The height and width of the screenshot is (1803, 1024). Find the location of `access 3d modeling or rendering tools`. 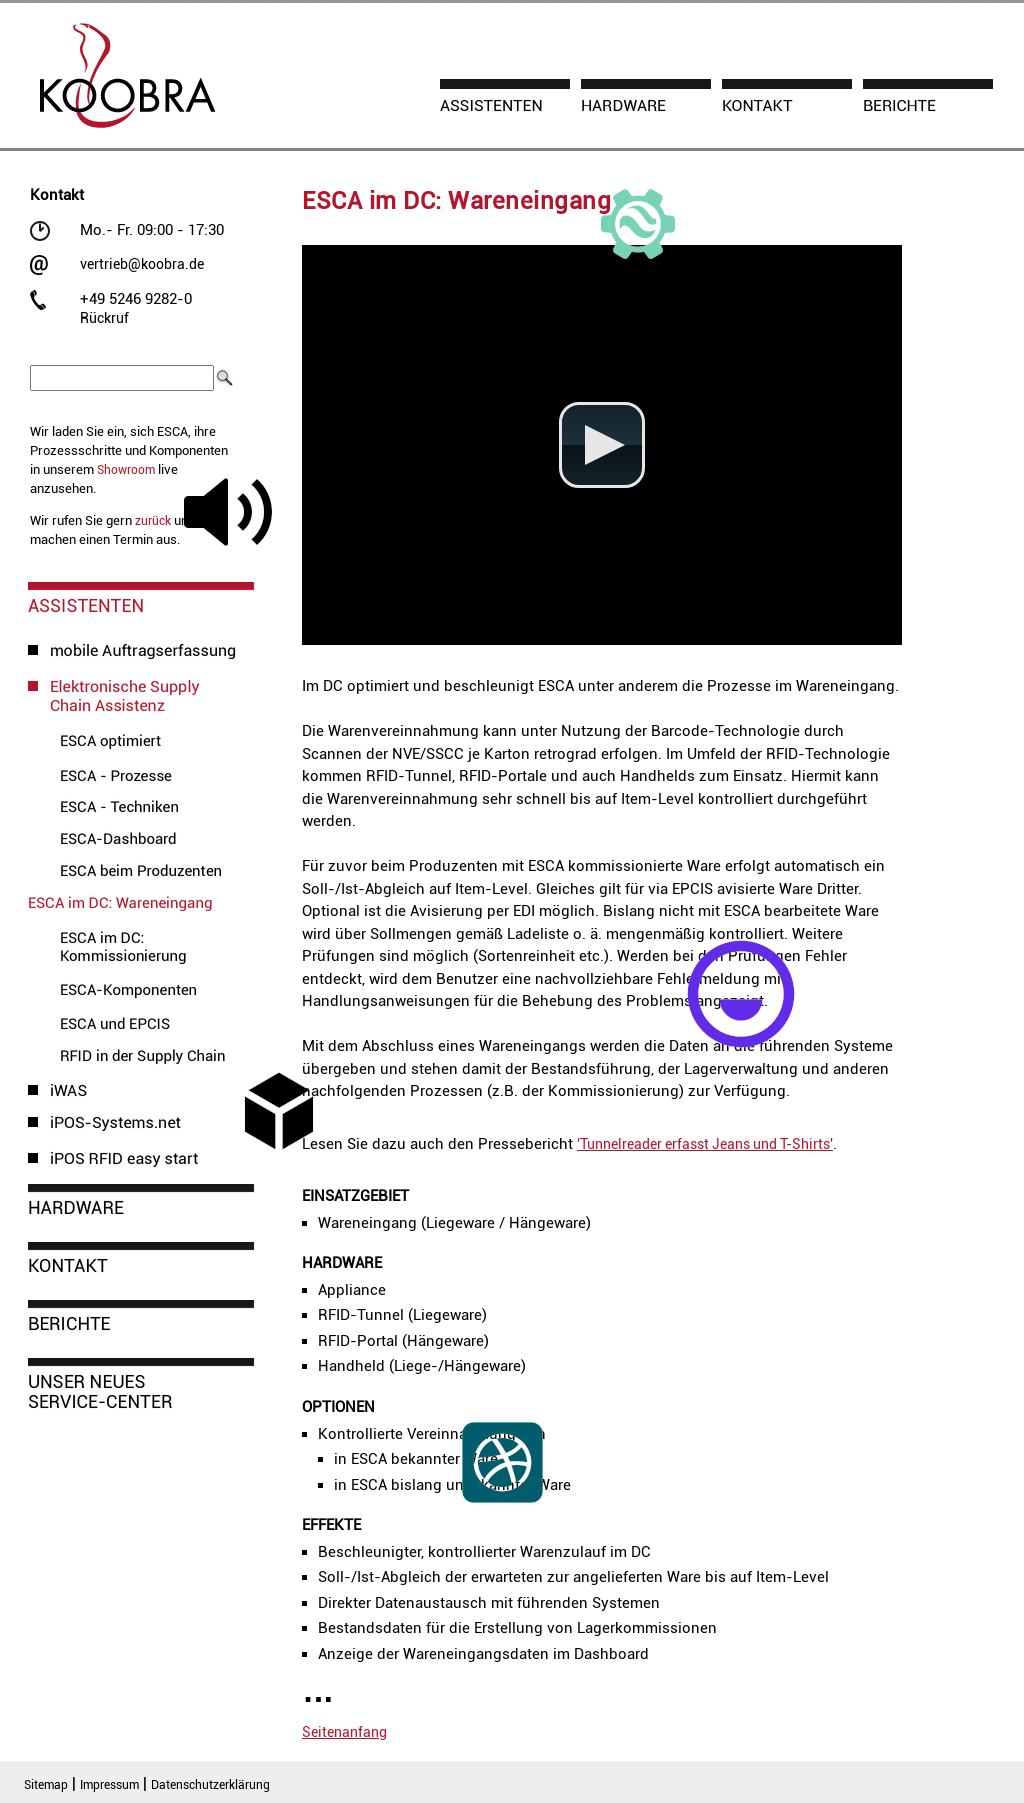

access 3d modeling or rendering tools is located at coordinates (279, 1112).